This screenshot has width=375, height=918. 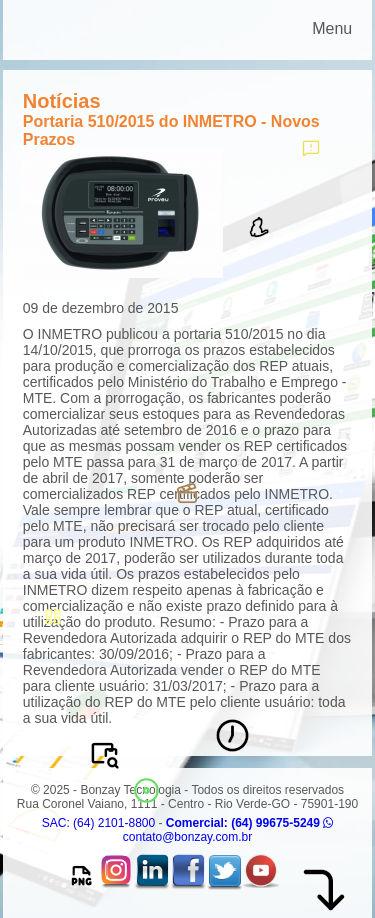 I want to click on search for connected devices, so click(x=104, y=754).